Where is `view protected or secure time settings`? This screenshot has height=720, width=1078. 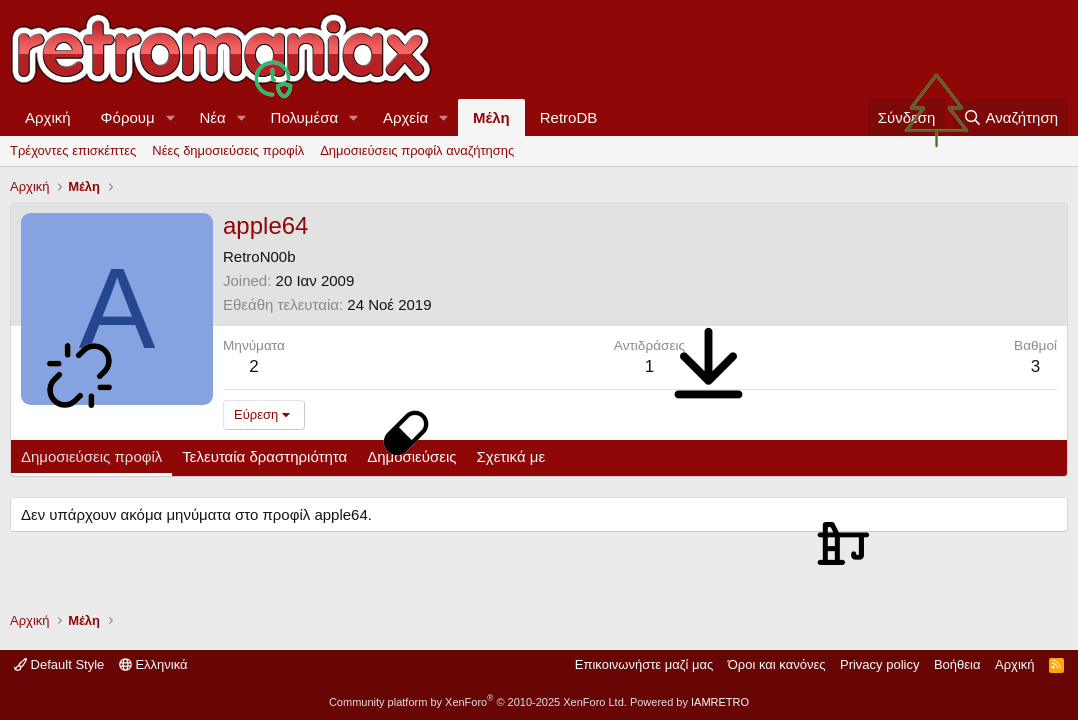 view protected or secure time settings is located at coordinates (272, 78).